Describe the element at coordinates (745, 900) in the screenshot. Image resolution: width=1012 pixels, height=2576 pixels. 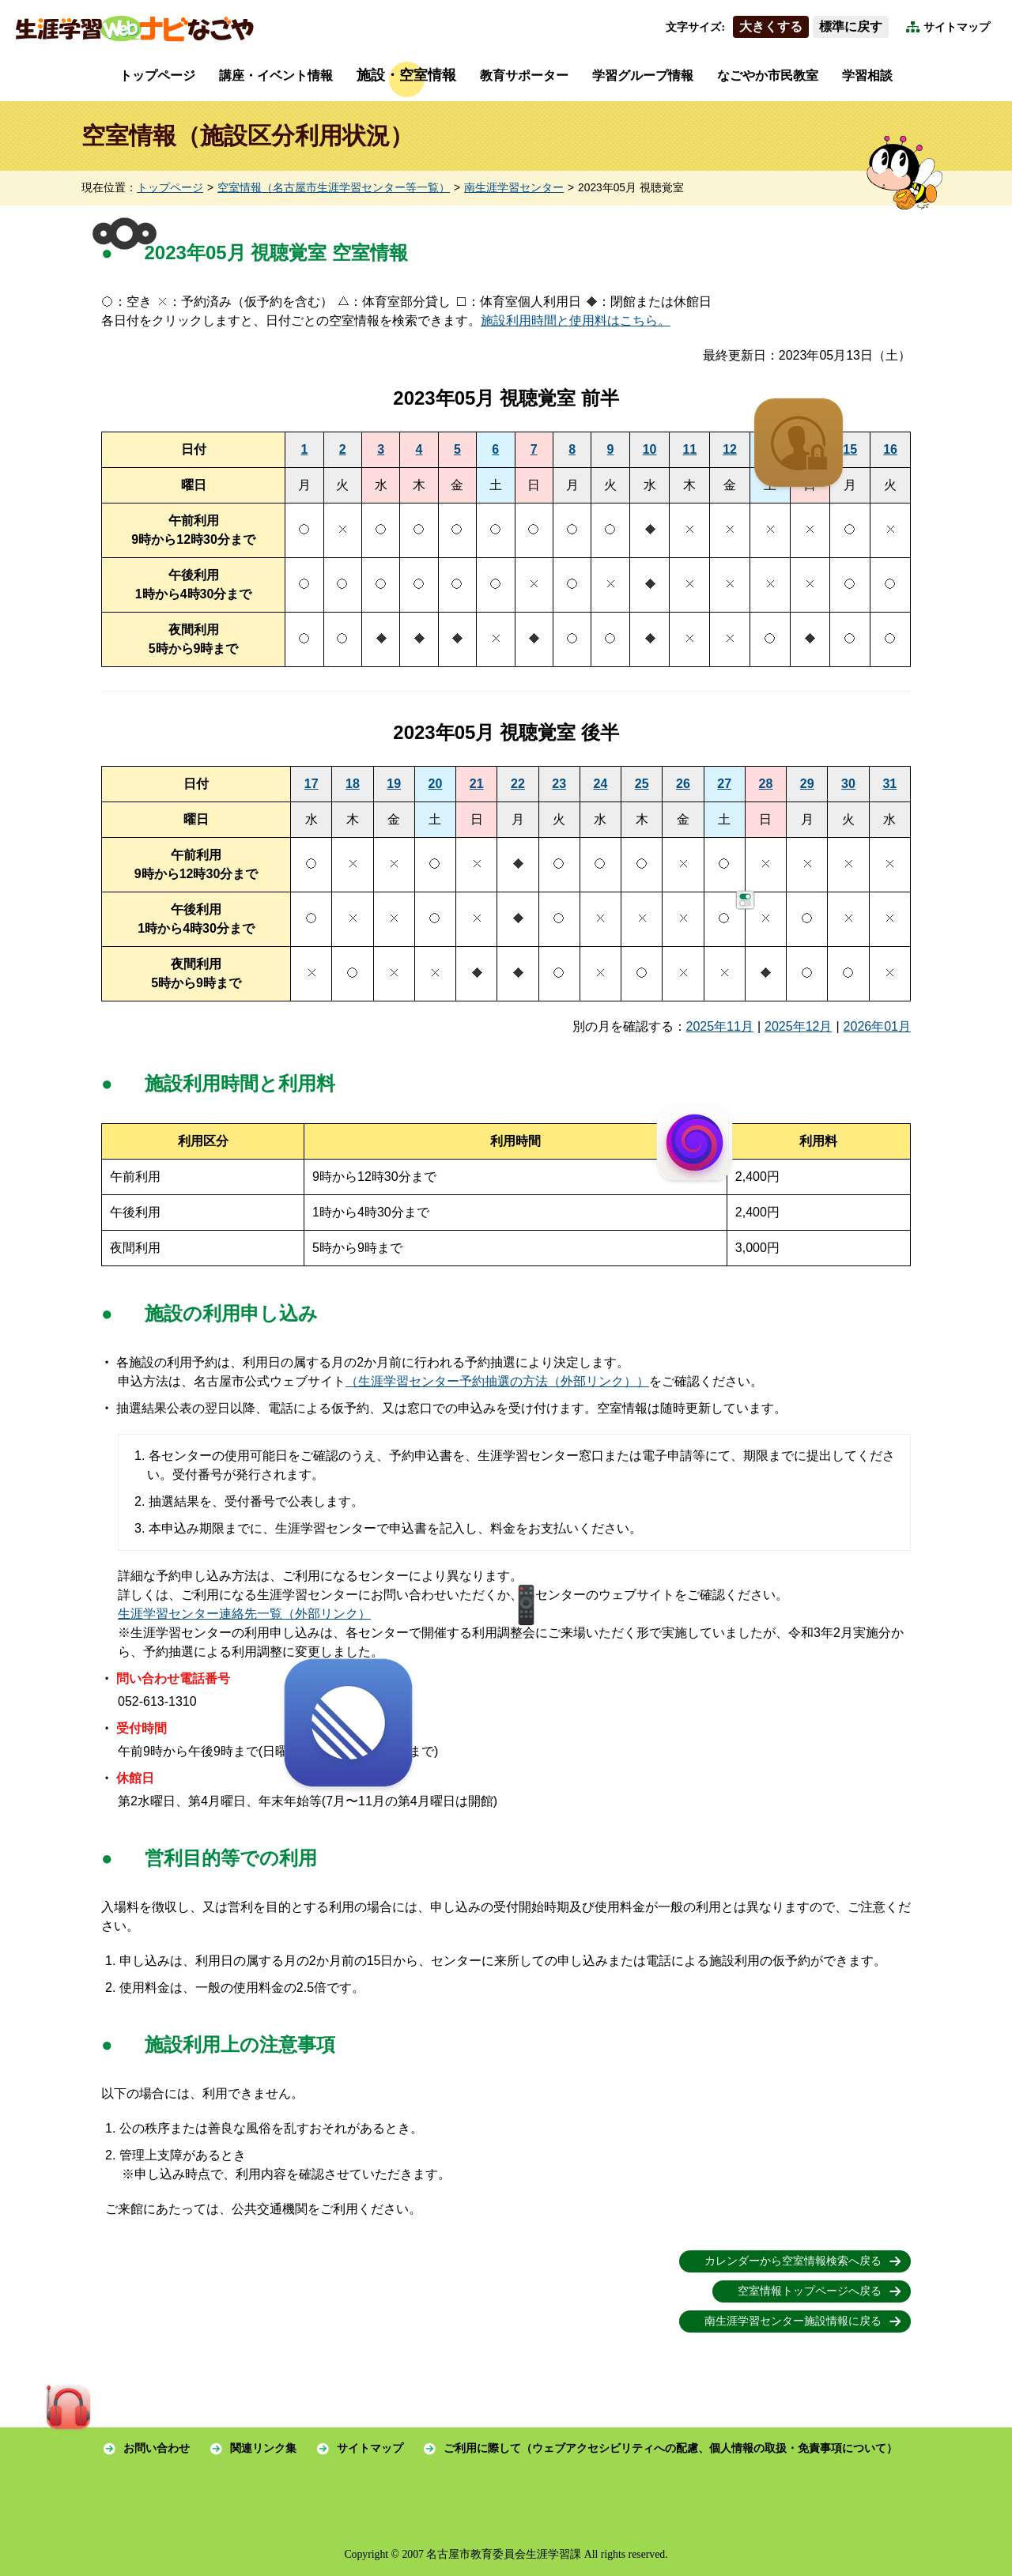
I see `open desktop preferences and settings` at that location.